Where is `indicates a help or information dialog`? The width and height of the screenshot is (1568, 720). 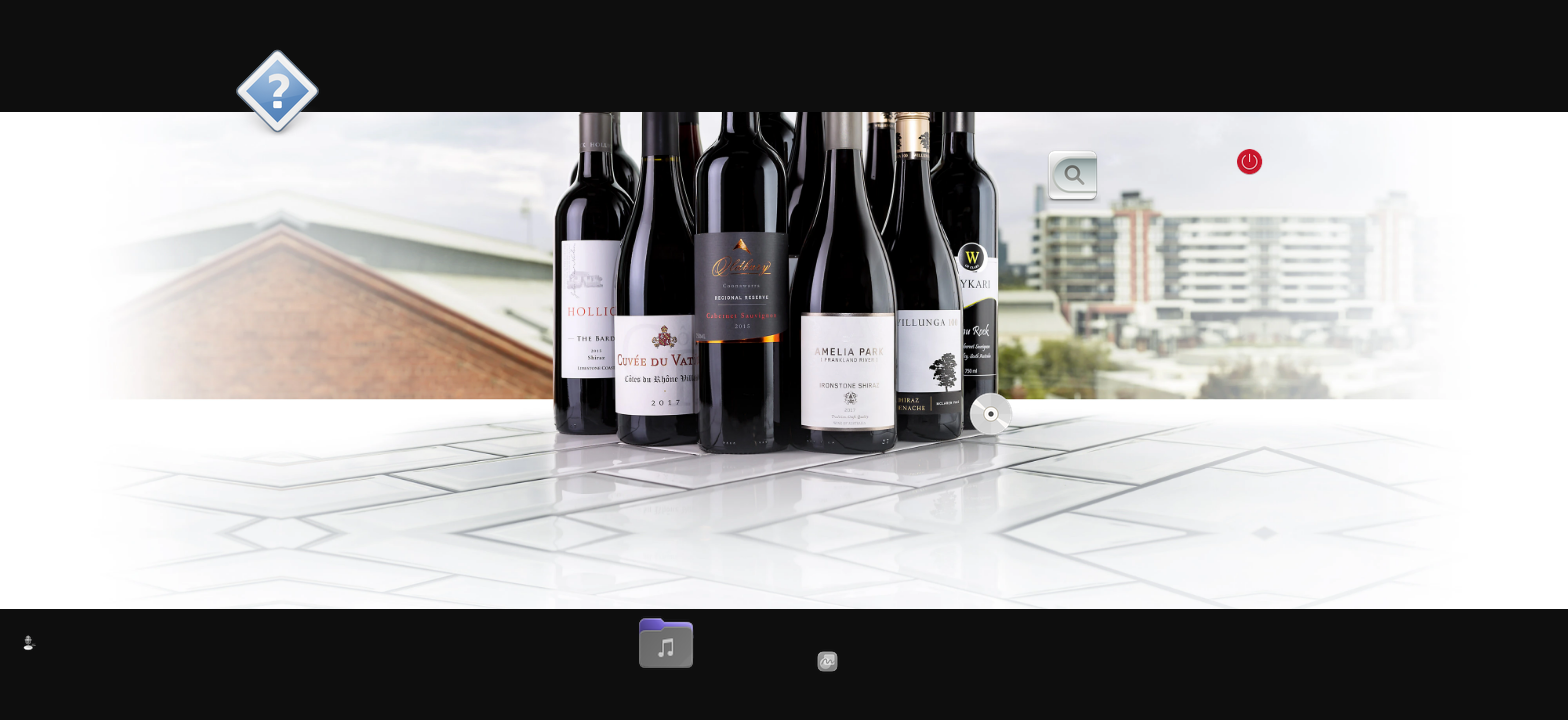 indicates a help or information dialog is located at coordinates (277, 92).